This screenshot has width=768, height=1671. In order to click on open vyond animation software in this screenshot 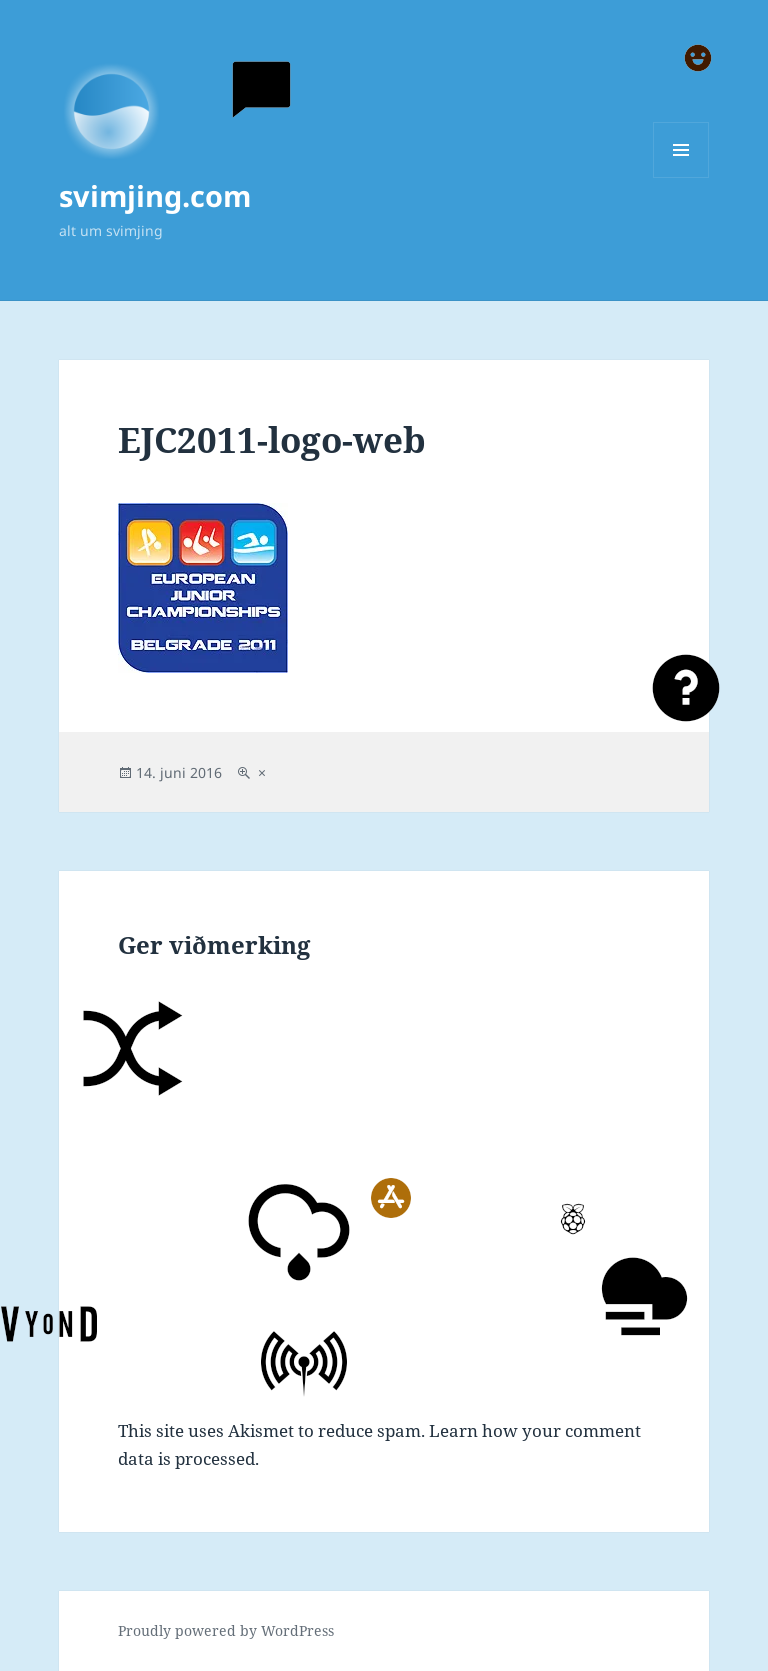, I will do `click(49, 1324)`.